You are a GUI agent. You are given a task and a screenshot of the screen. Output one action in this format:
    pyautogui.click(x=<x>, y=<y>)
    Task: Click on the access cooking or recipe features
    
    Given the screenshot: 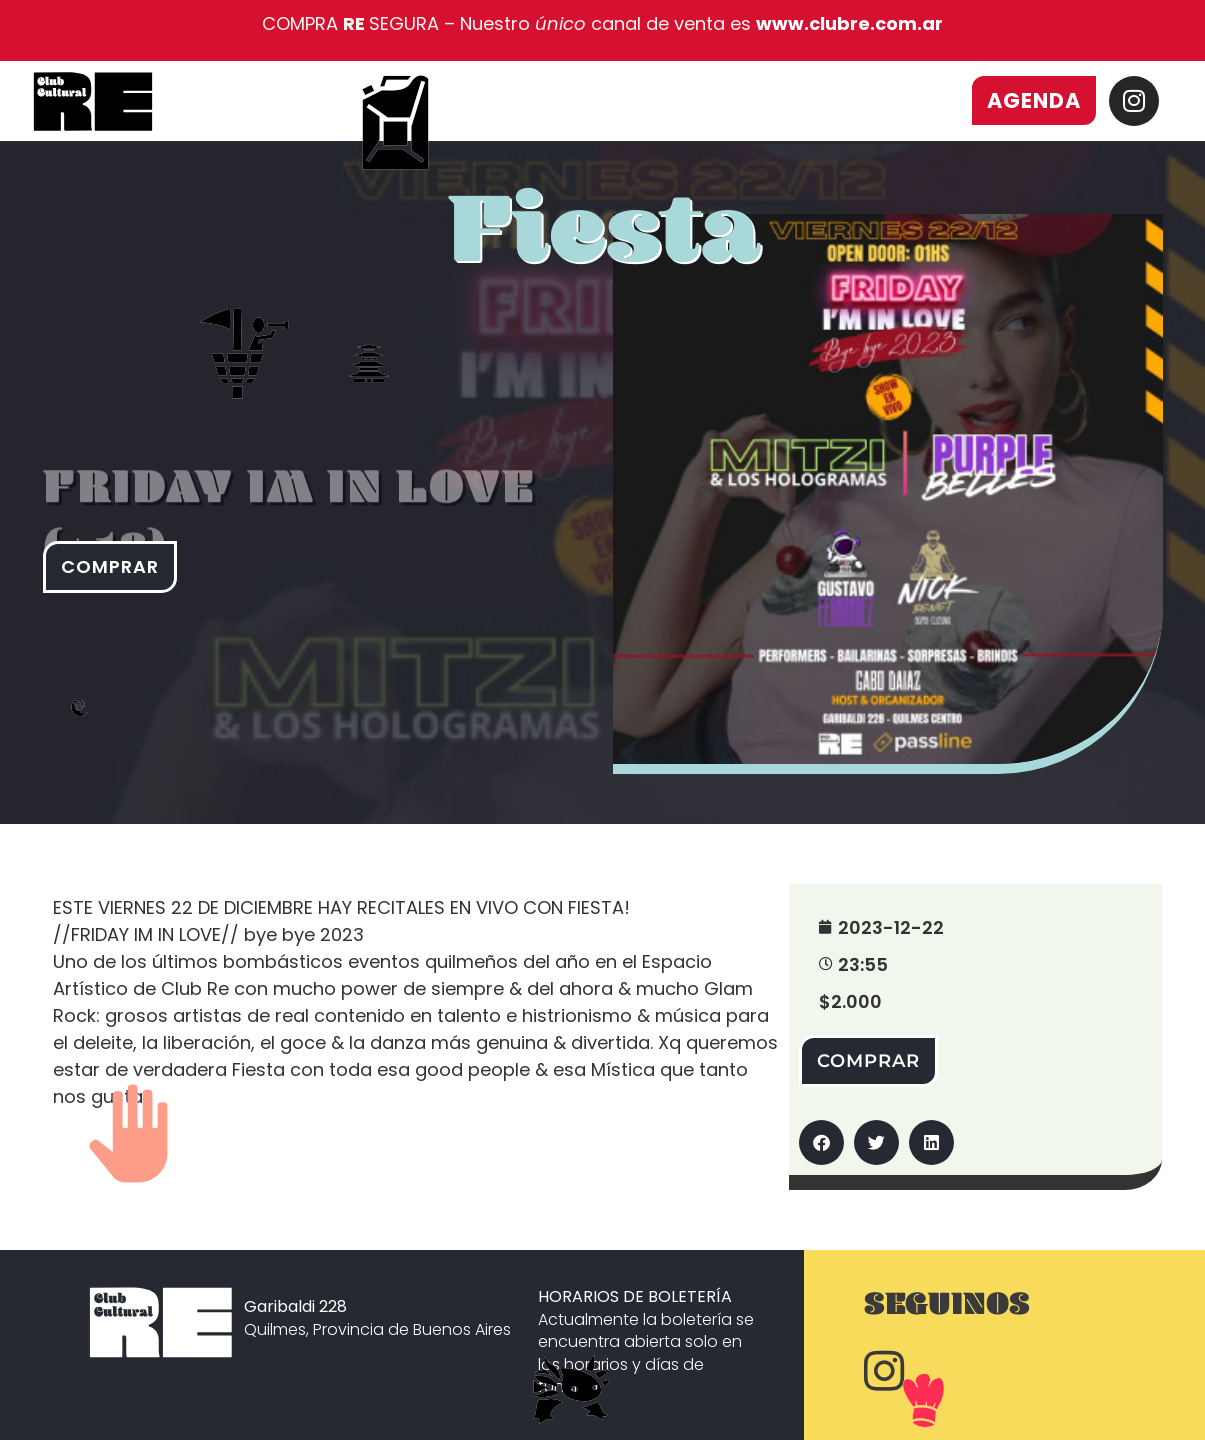 What is the action you would take?
    pyautogui.click(x=923, y=1400)
    